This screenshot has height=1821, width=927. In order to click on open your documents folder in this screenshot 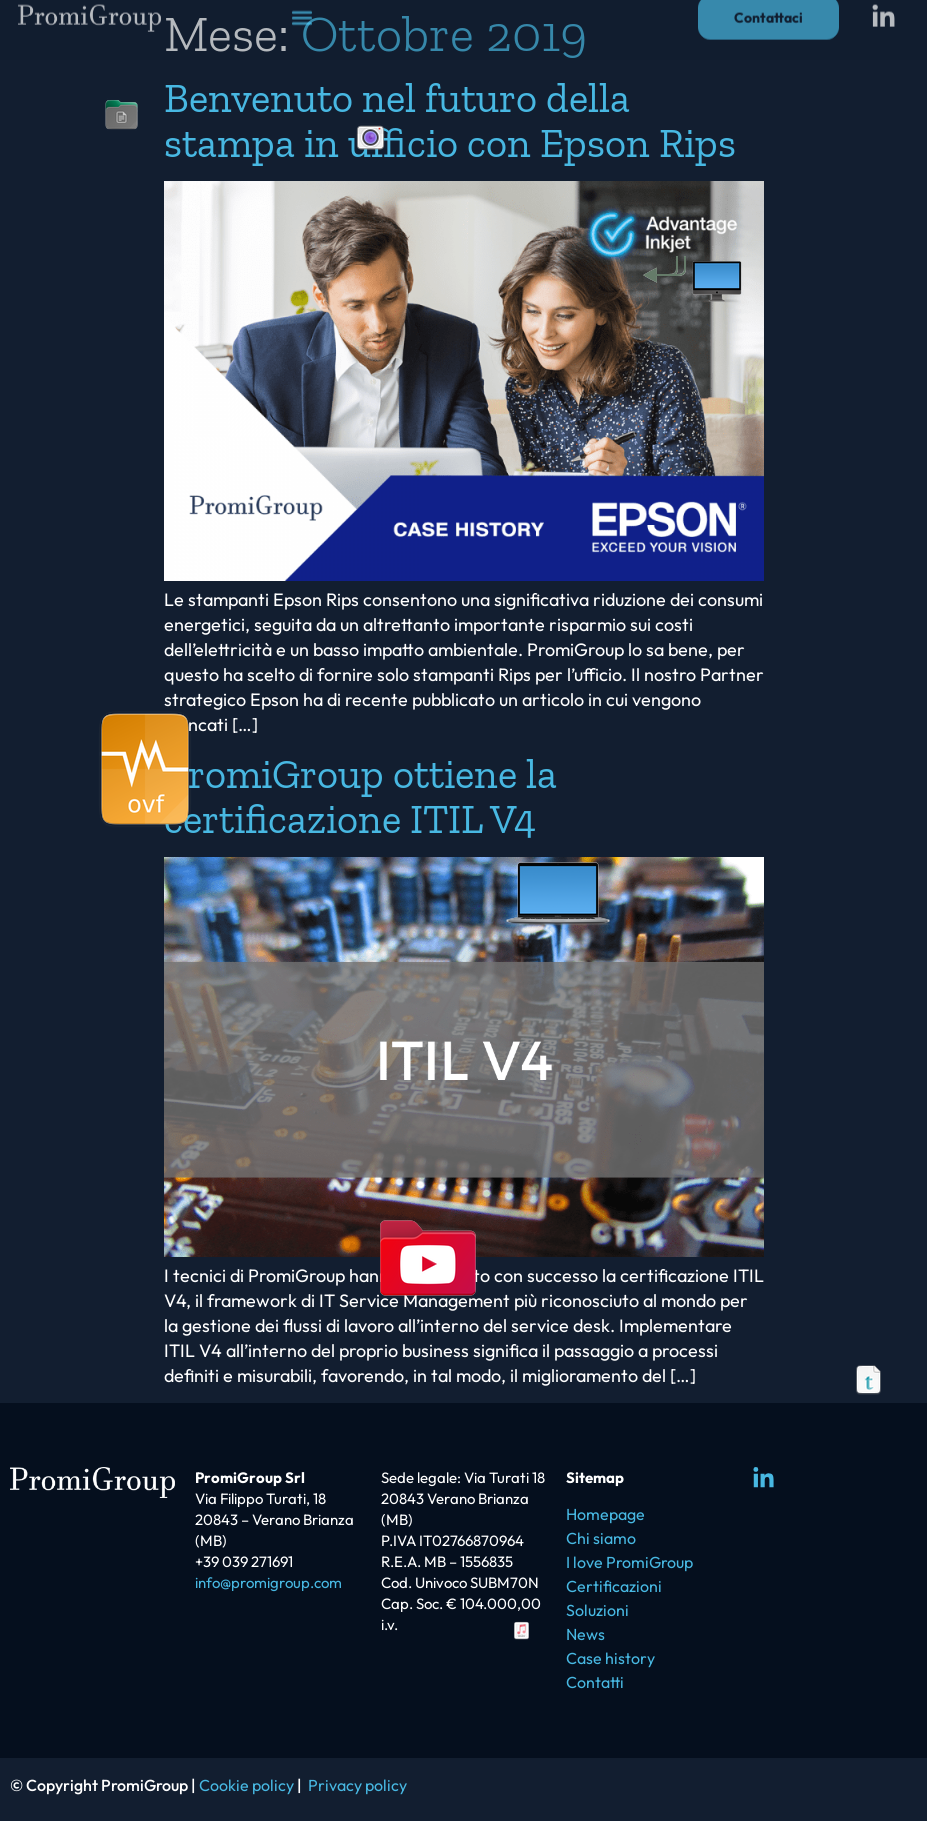, I will do `click(121, 114)`.